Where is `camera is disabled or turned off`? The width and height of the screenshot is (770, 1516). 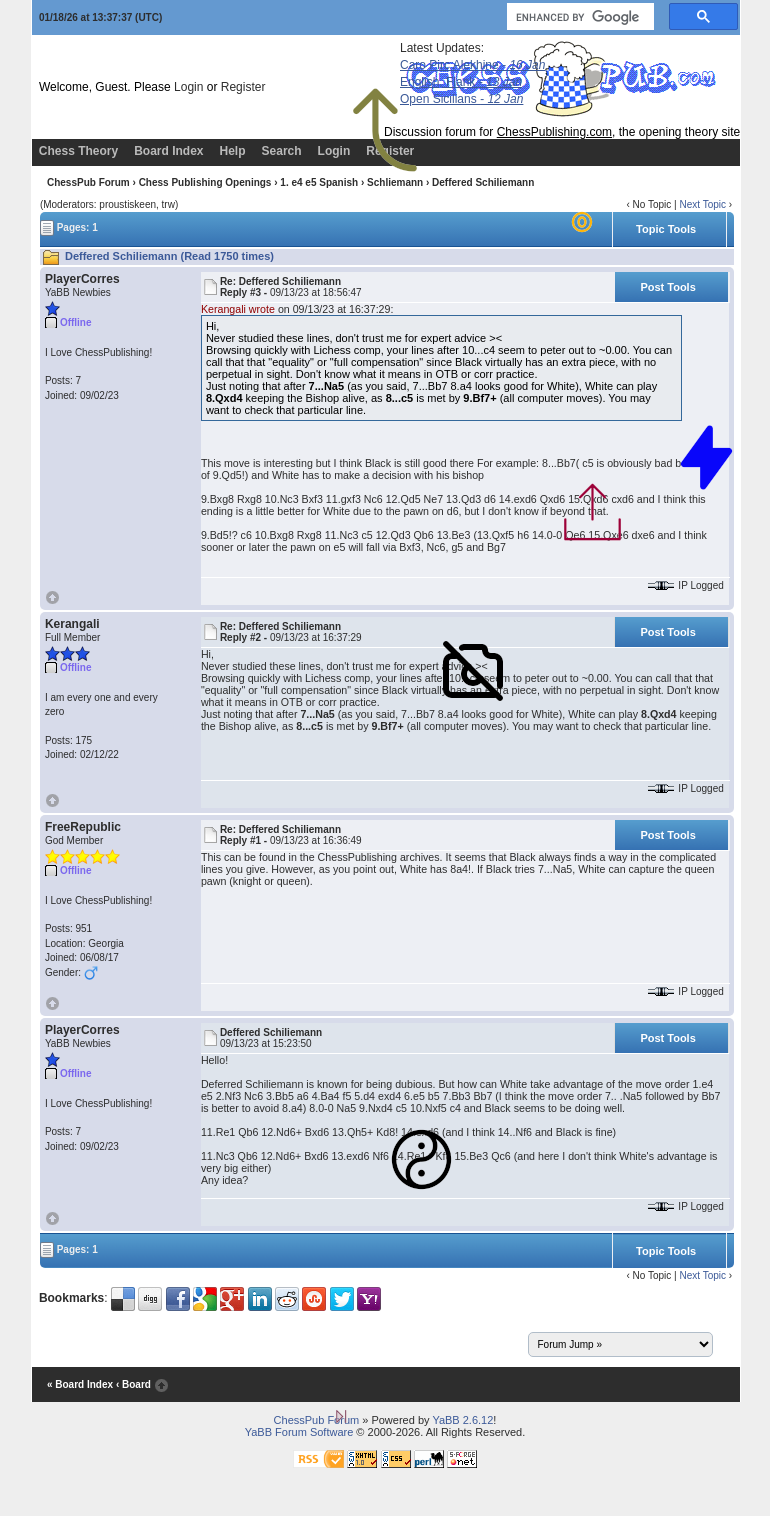 camera is disabled or turned off is located at coordinates (473, 671).